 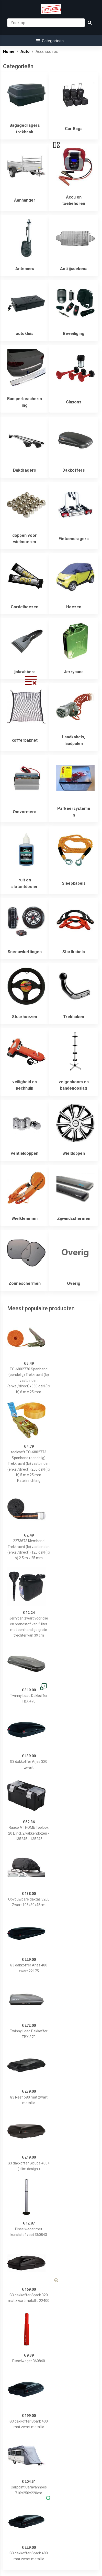 I want to click on add a new globe or world location, so click(x=56, y=2280).